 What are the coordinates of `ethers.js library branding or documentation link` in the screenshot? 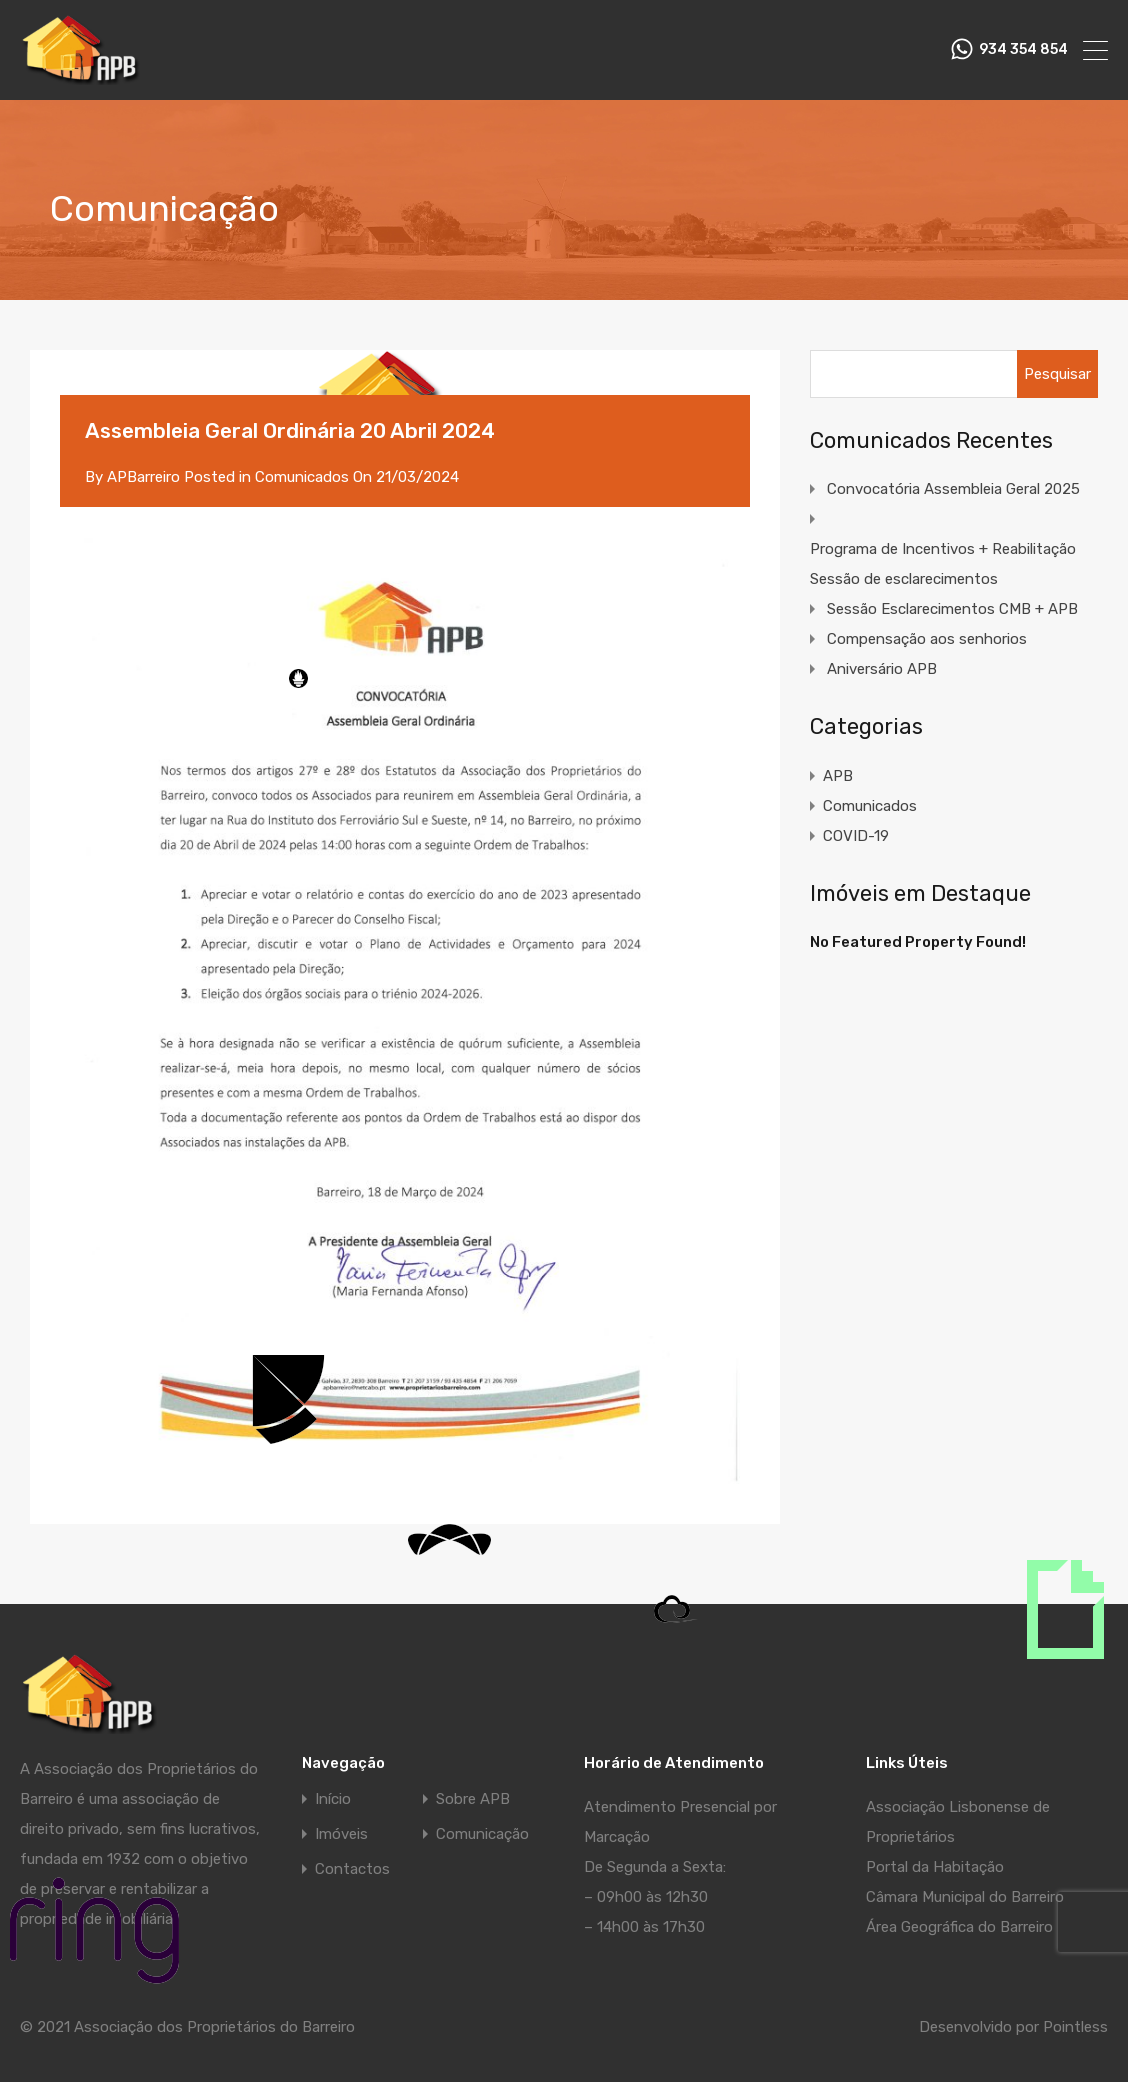 It's located at (676, 1609).